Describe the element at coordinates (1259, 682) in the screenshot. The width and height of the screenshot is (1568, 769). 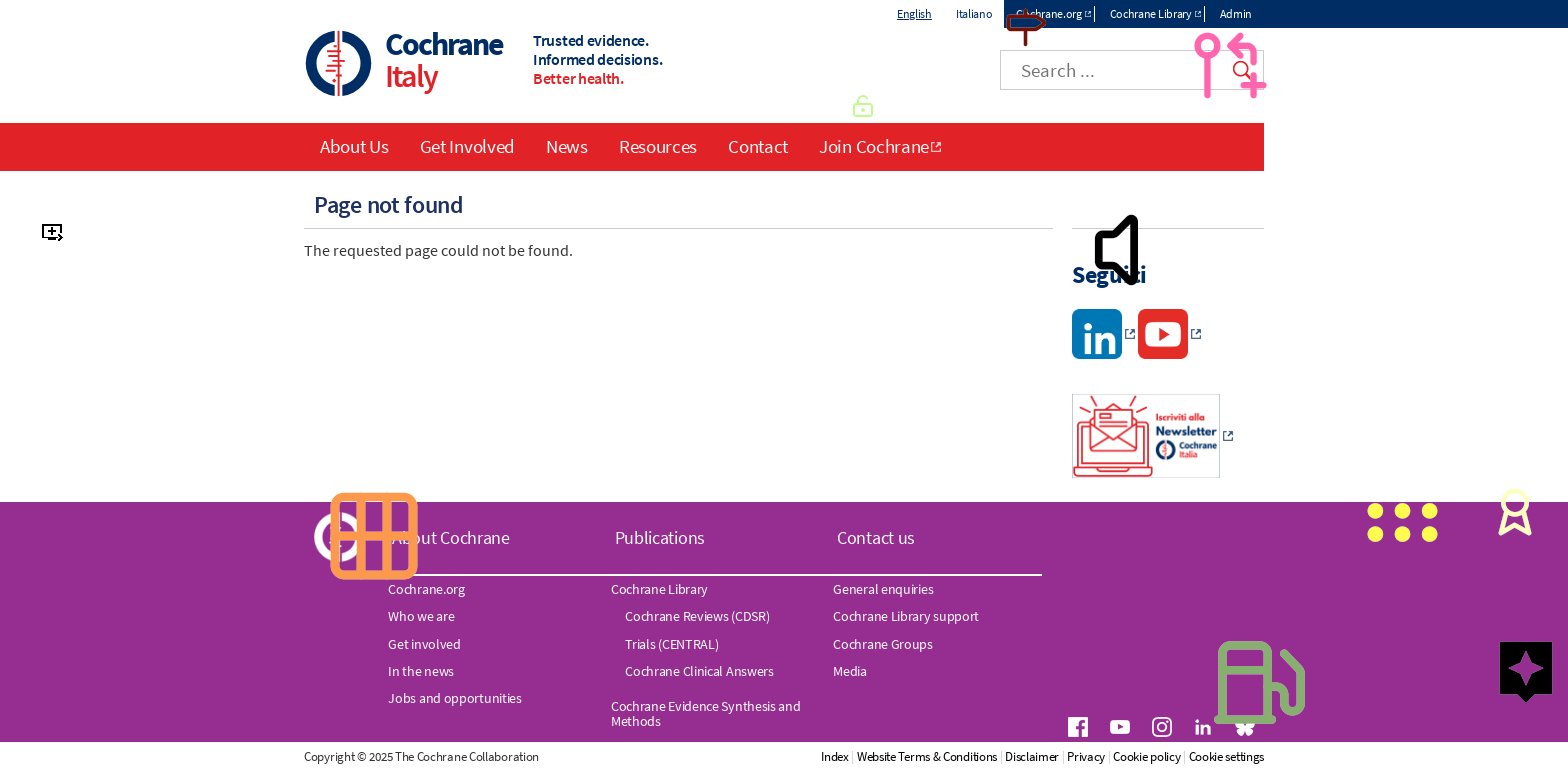
I see `find nearby gas stations` at that location.